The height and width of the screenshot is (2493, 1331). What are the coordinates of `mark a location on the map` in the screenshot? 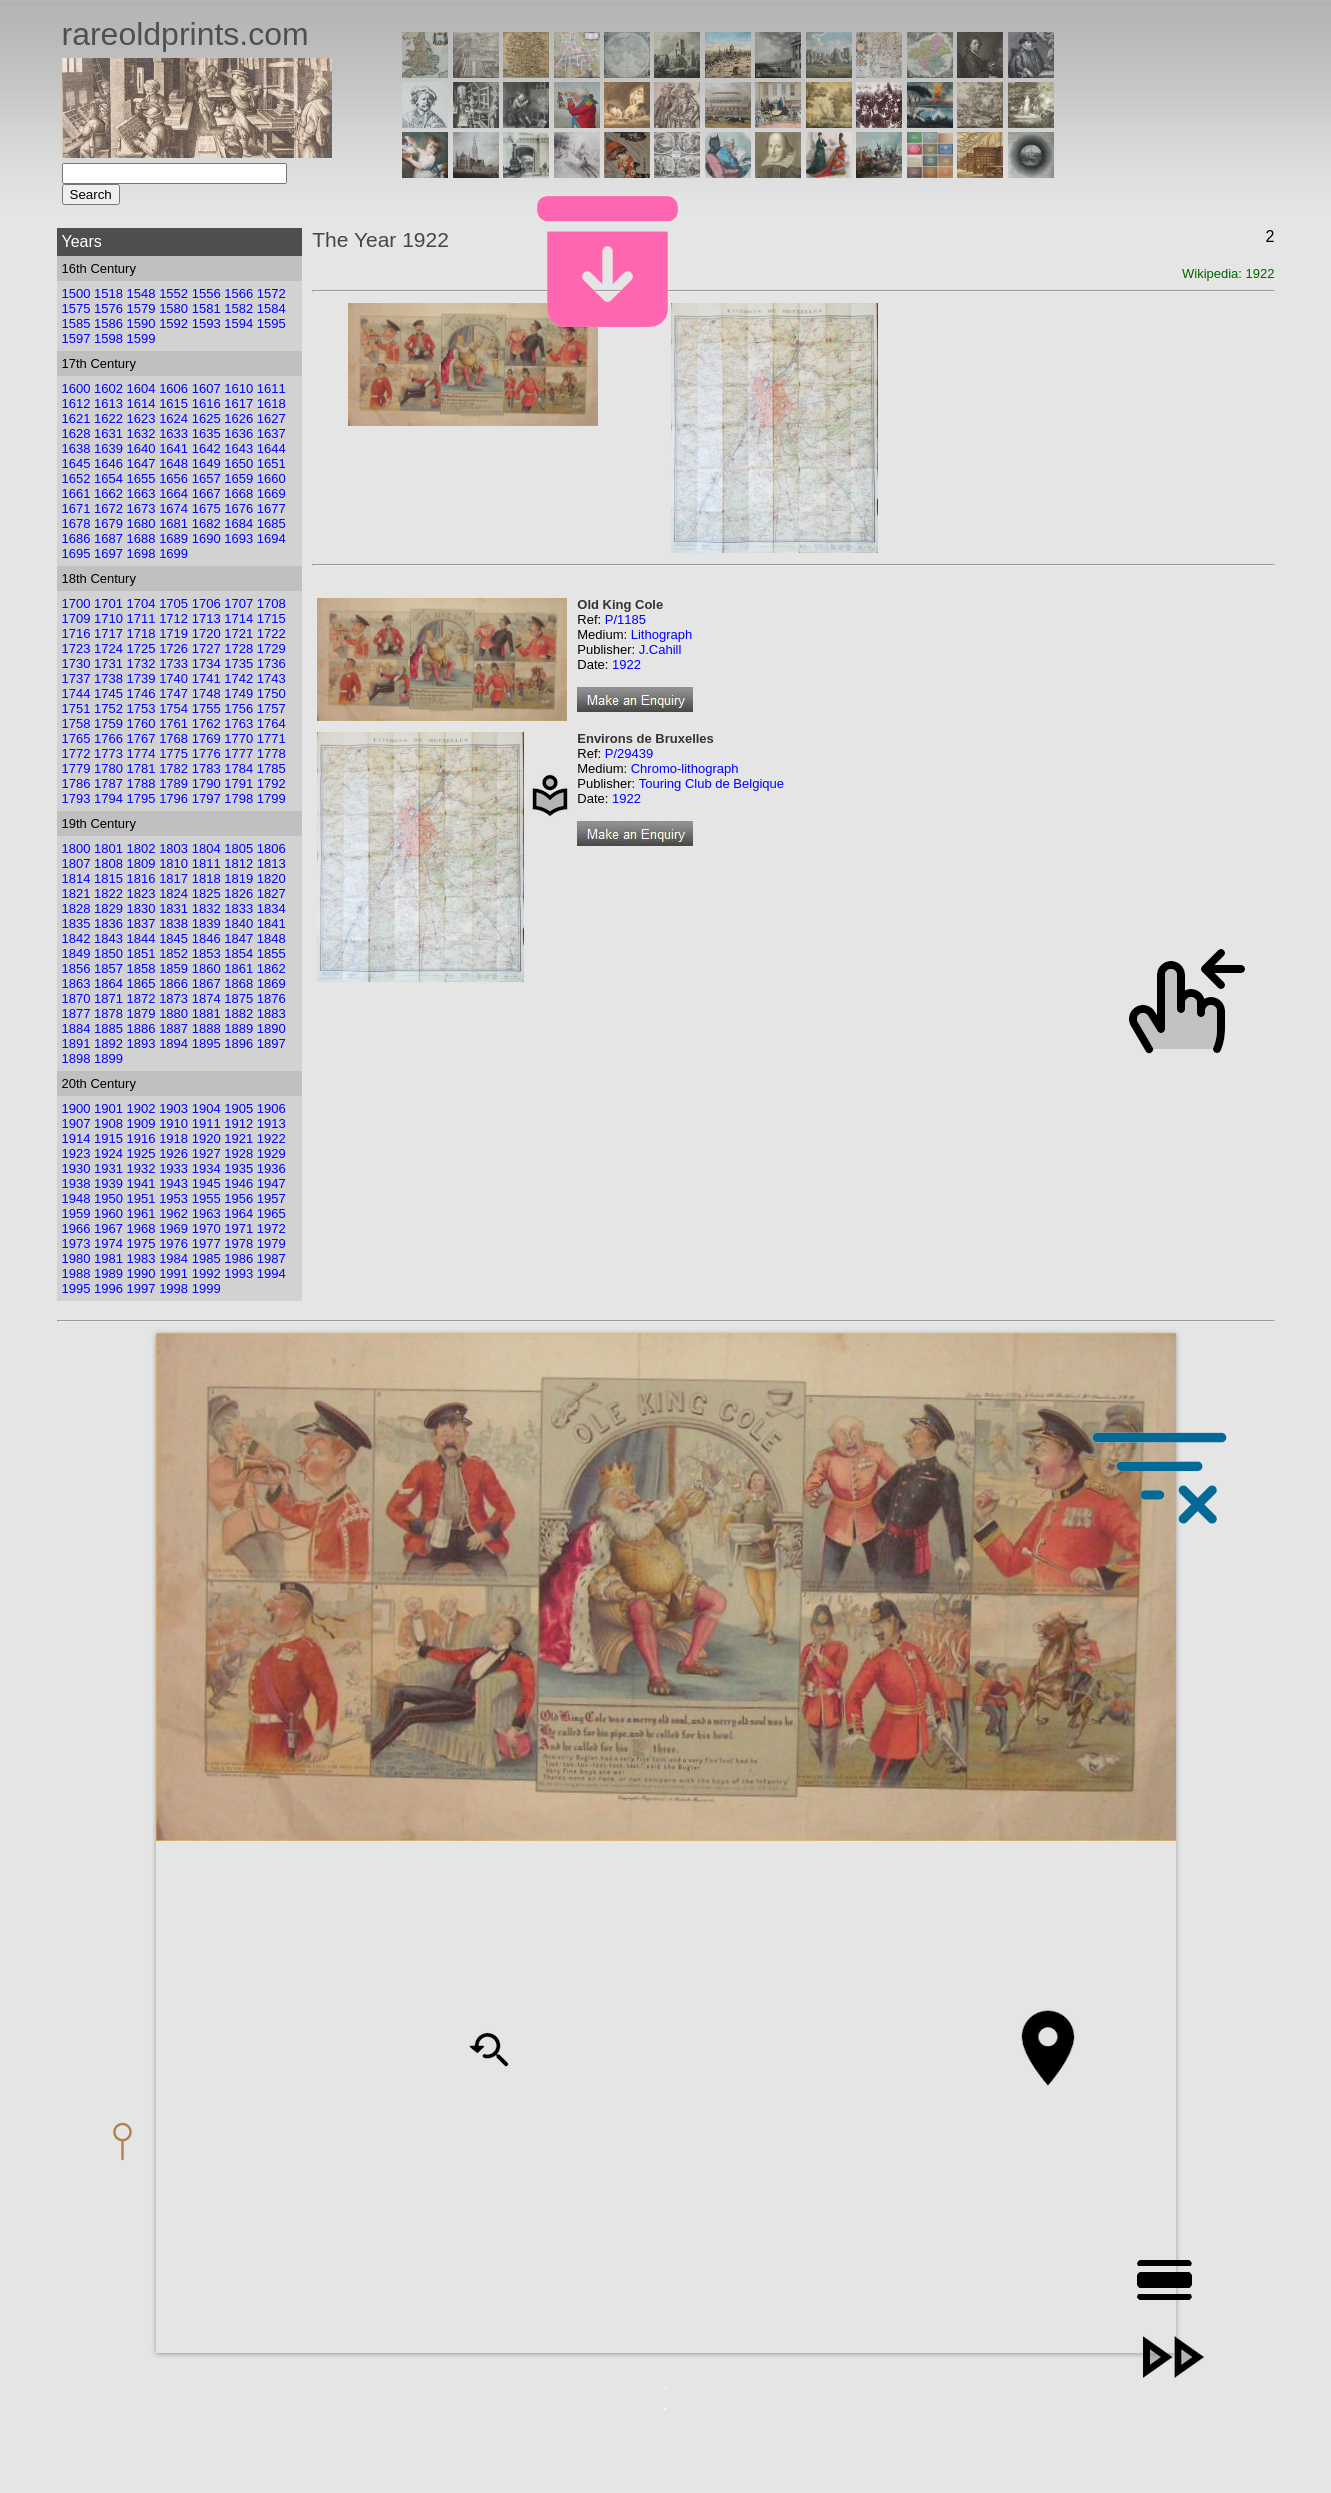 It's located at (122, 2141).